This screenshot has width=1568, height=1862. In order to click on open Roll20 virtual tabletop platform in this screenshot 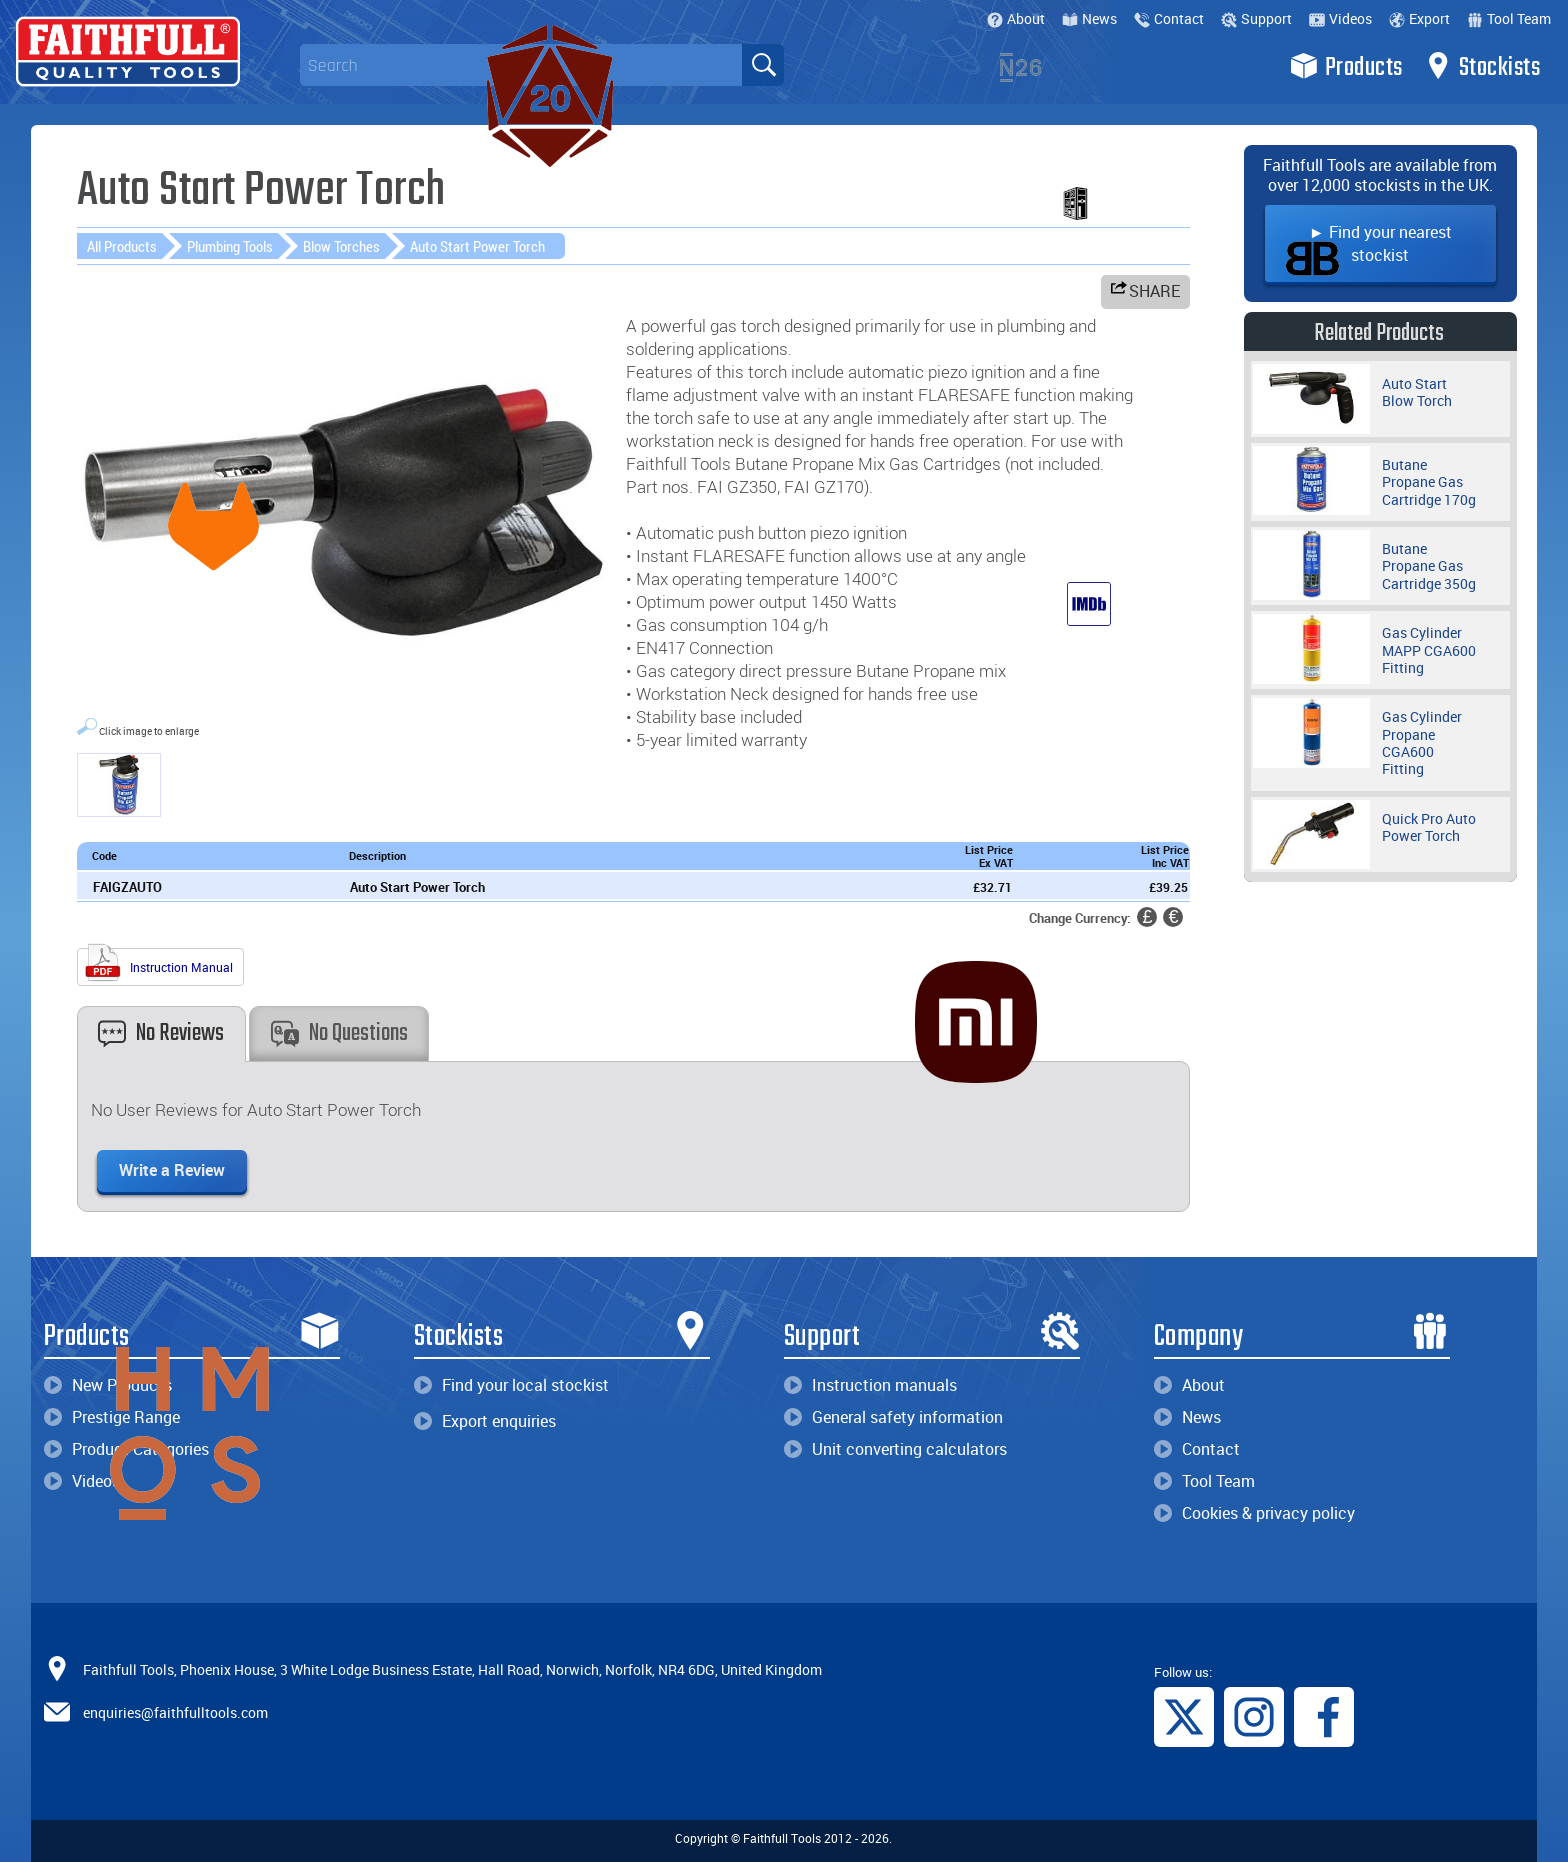, I will do `click(550, 96)`.